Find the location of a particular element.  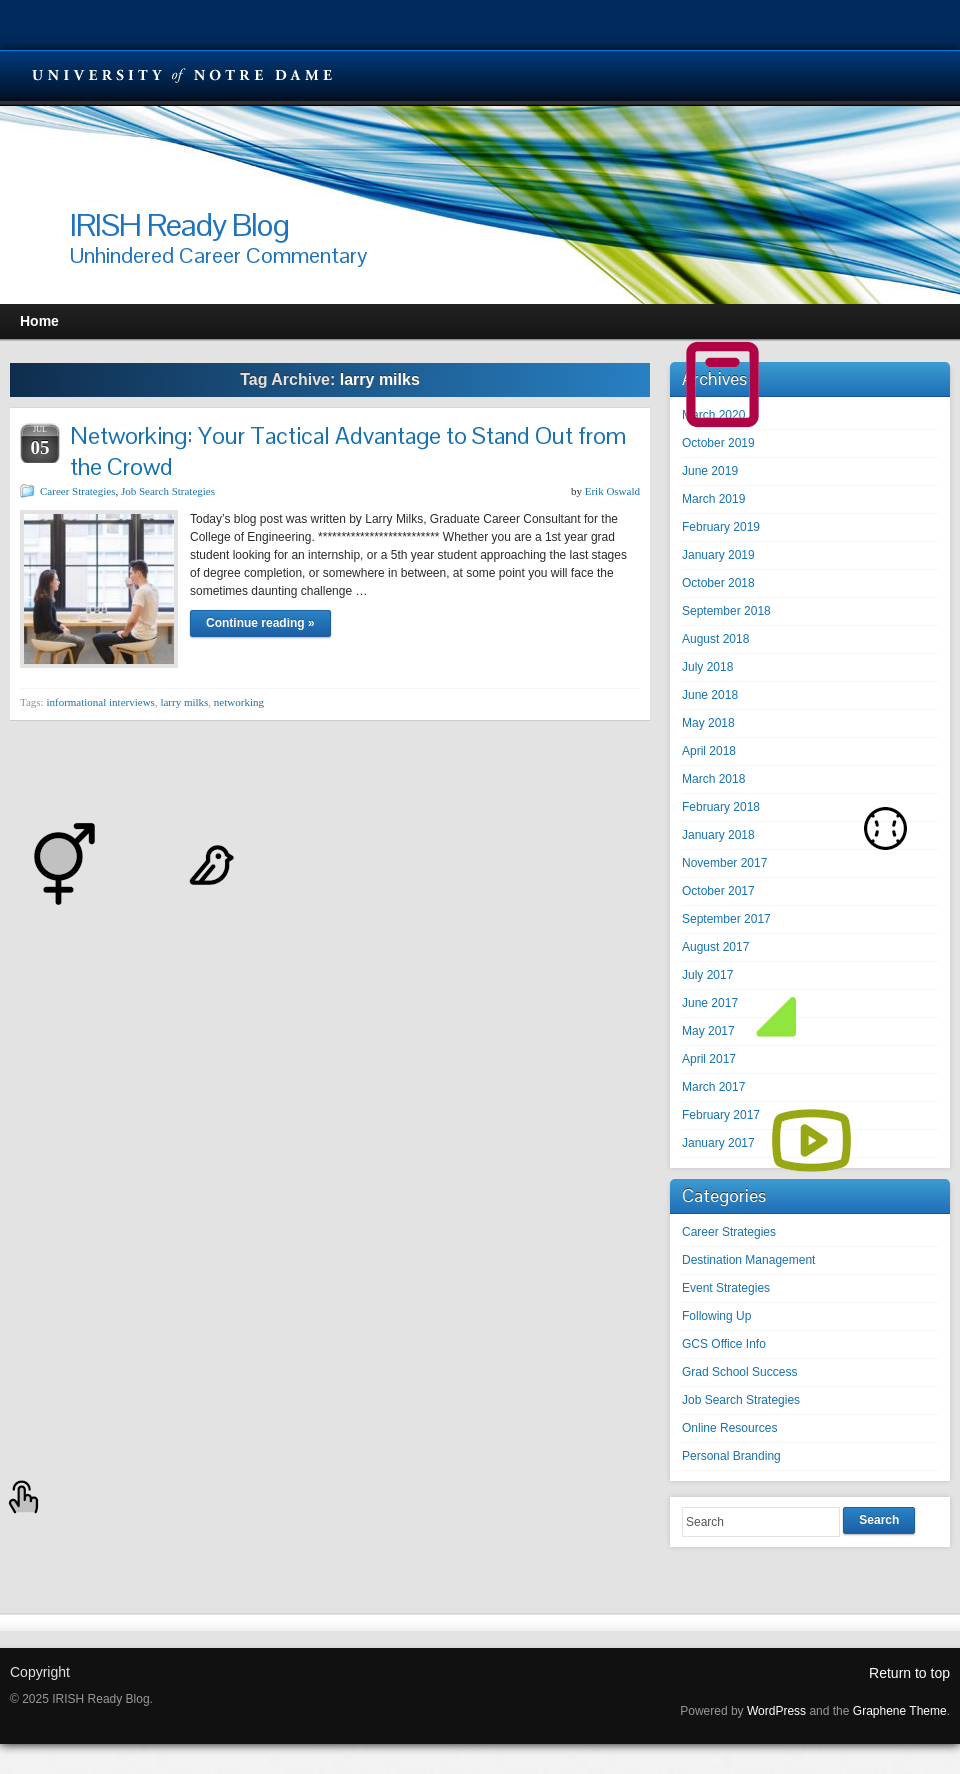

tap to interact with this element is located at coordinates (23, 1497).